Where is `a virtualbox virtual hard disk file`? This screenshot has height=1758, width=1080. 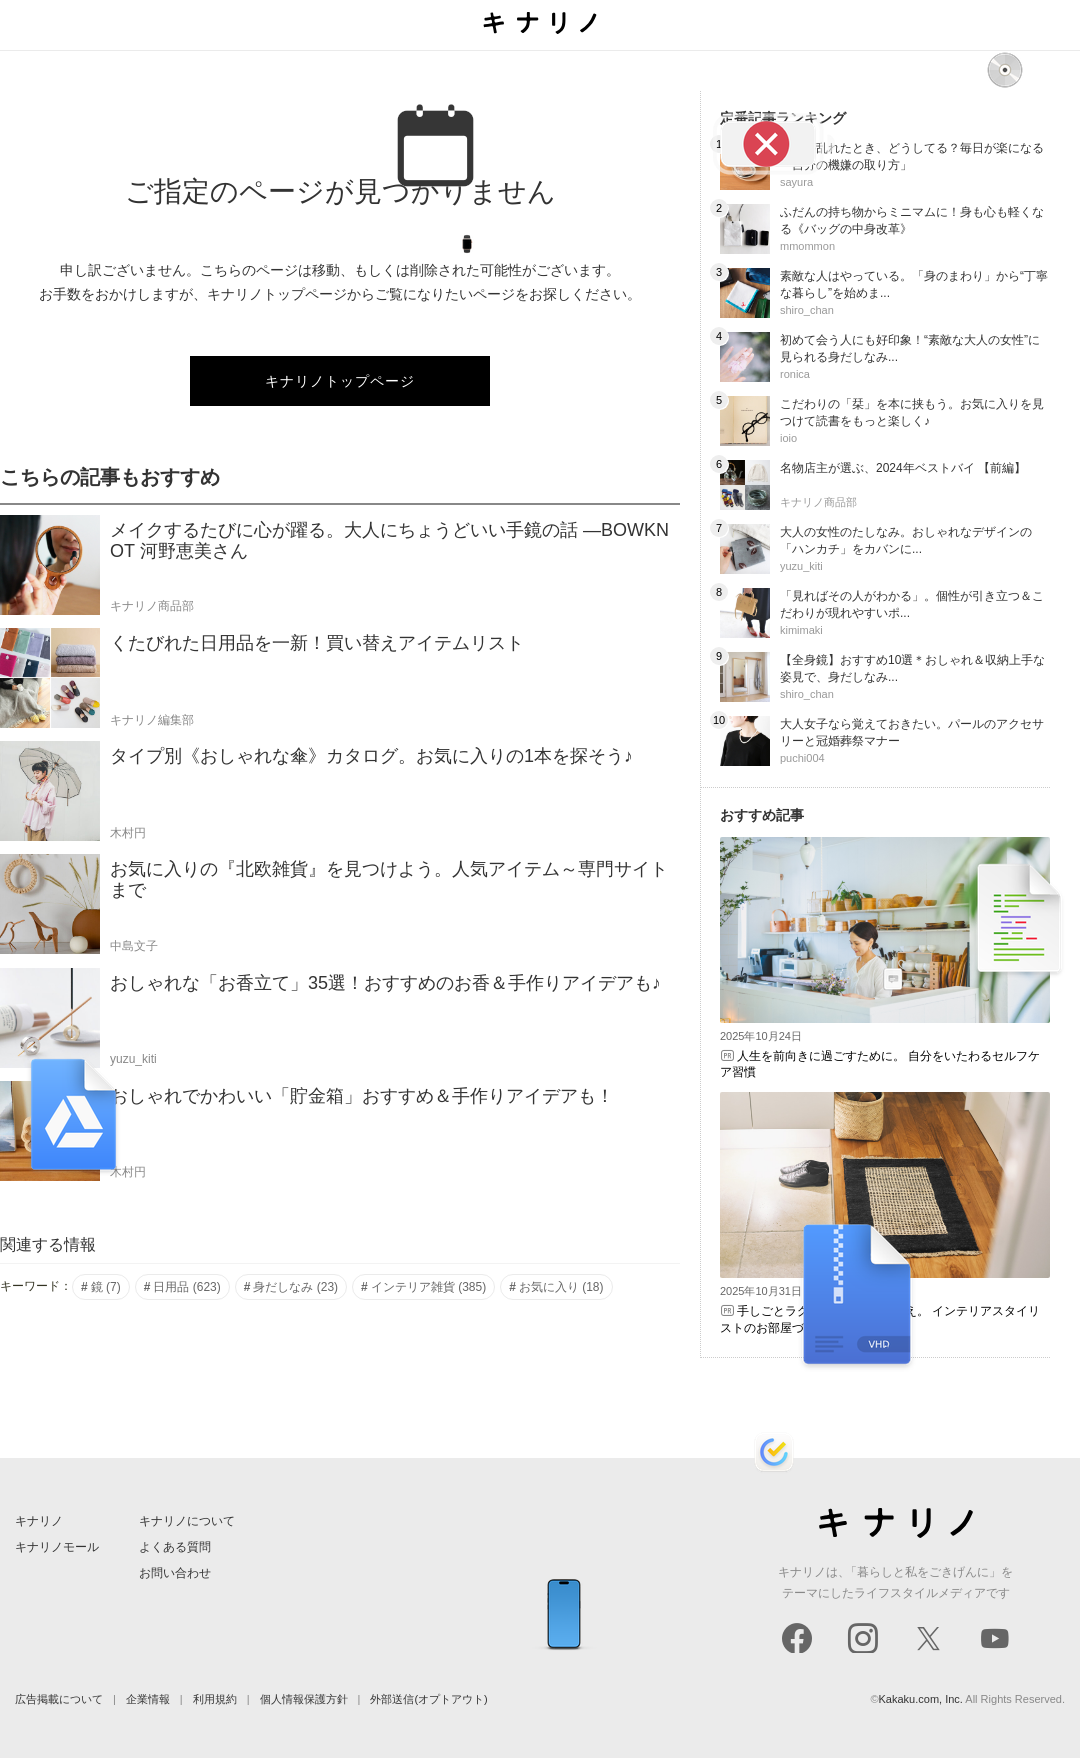 a virtualbox virtual hard disk file is located at coordinates (857, 1297).